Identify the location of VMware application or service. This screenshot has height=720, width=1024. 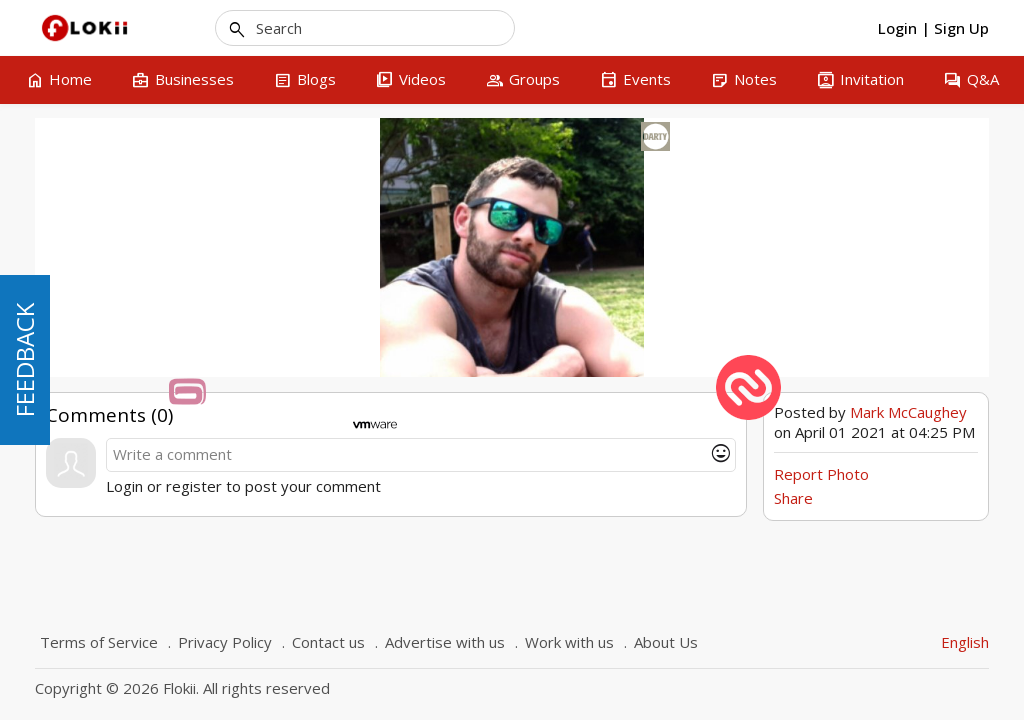
(375, 425).